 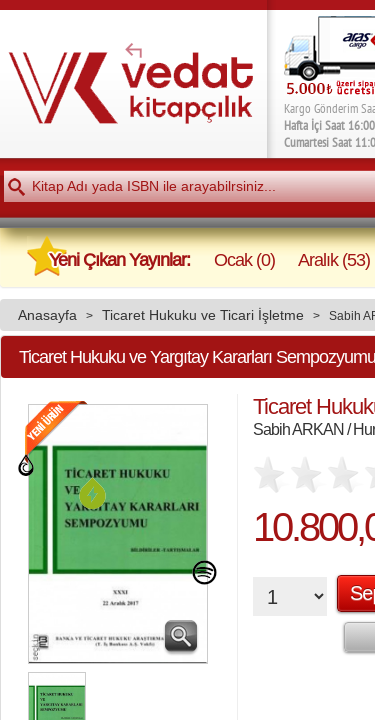 I want to click on open Spotify, so click(x=204, y=572).